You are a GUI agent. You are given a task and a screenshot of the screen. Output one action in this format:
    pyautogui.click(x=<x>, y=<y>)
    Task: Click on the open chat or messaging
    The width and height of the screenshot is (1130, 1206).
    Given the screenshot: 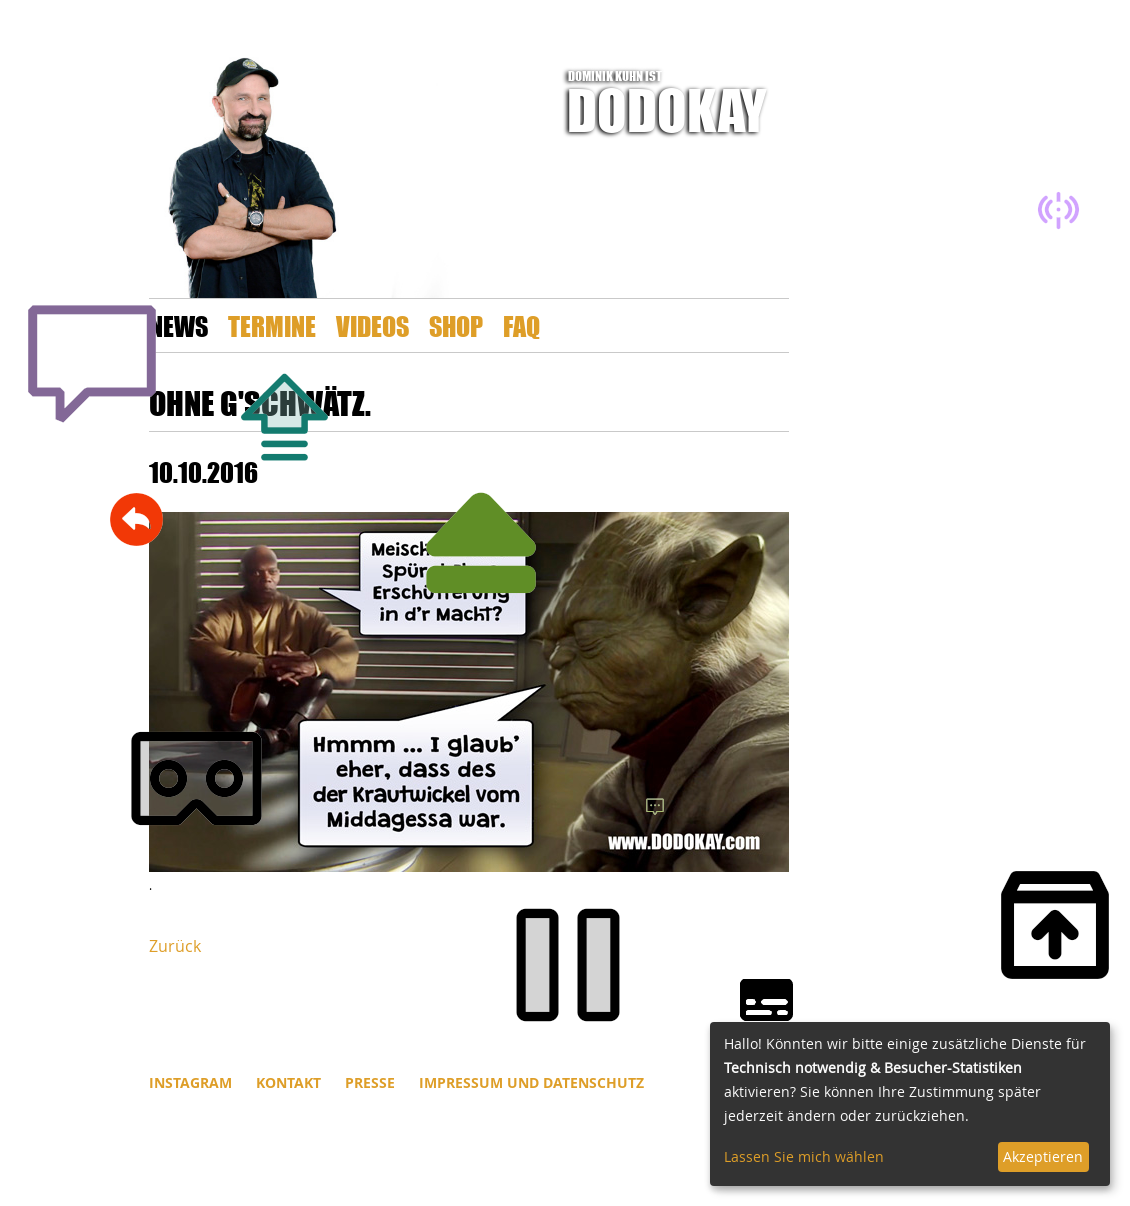 What is the action you would take?
    pyautogui.click(x=655, y=806)
    